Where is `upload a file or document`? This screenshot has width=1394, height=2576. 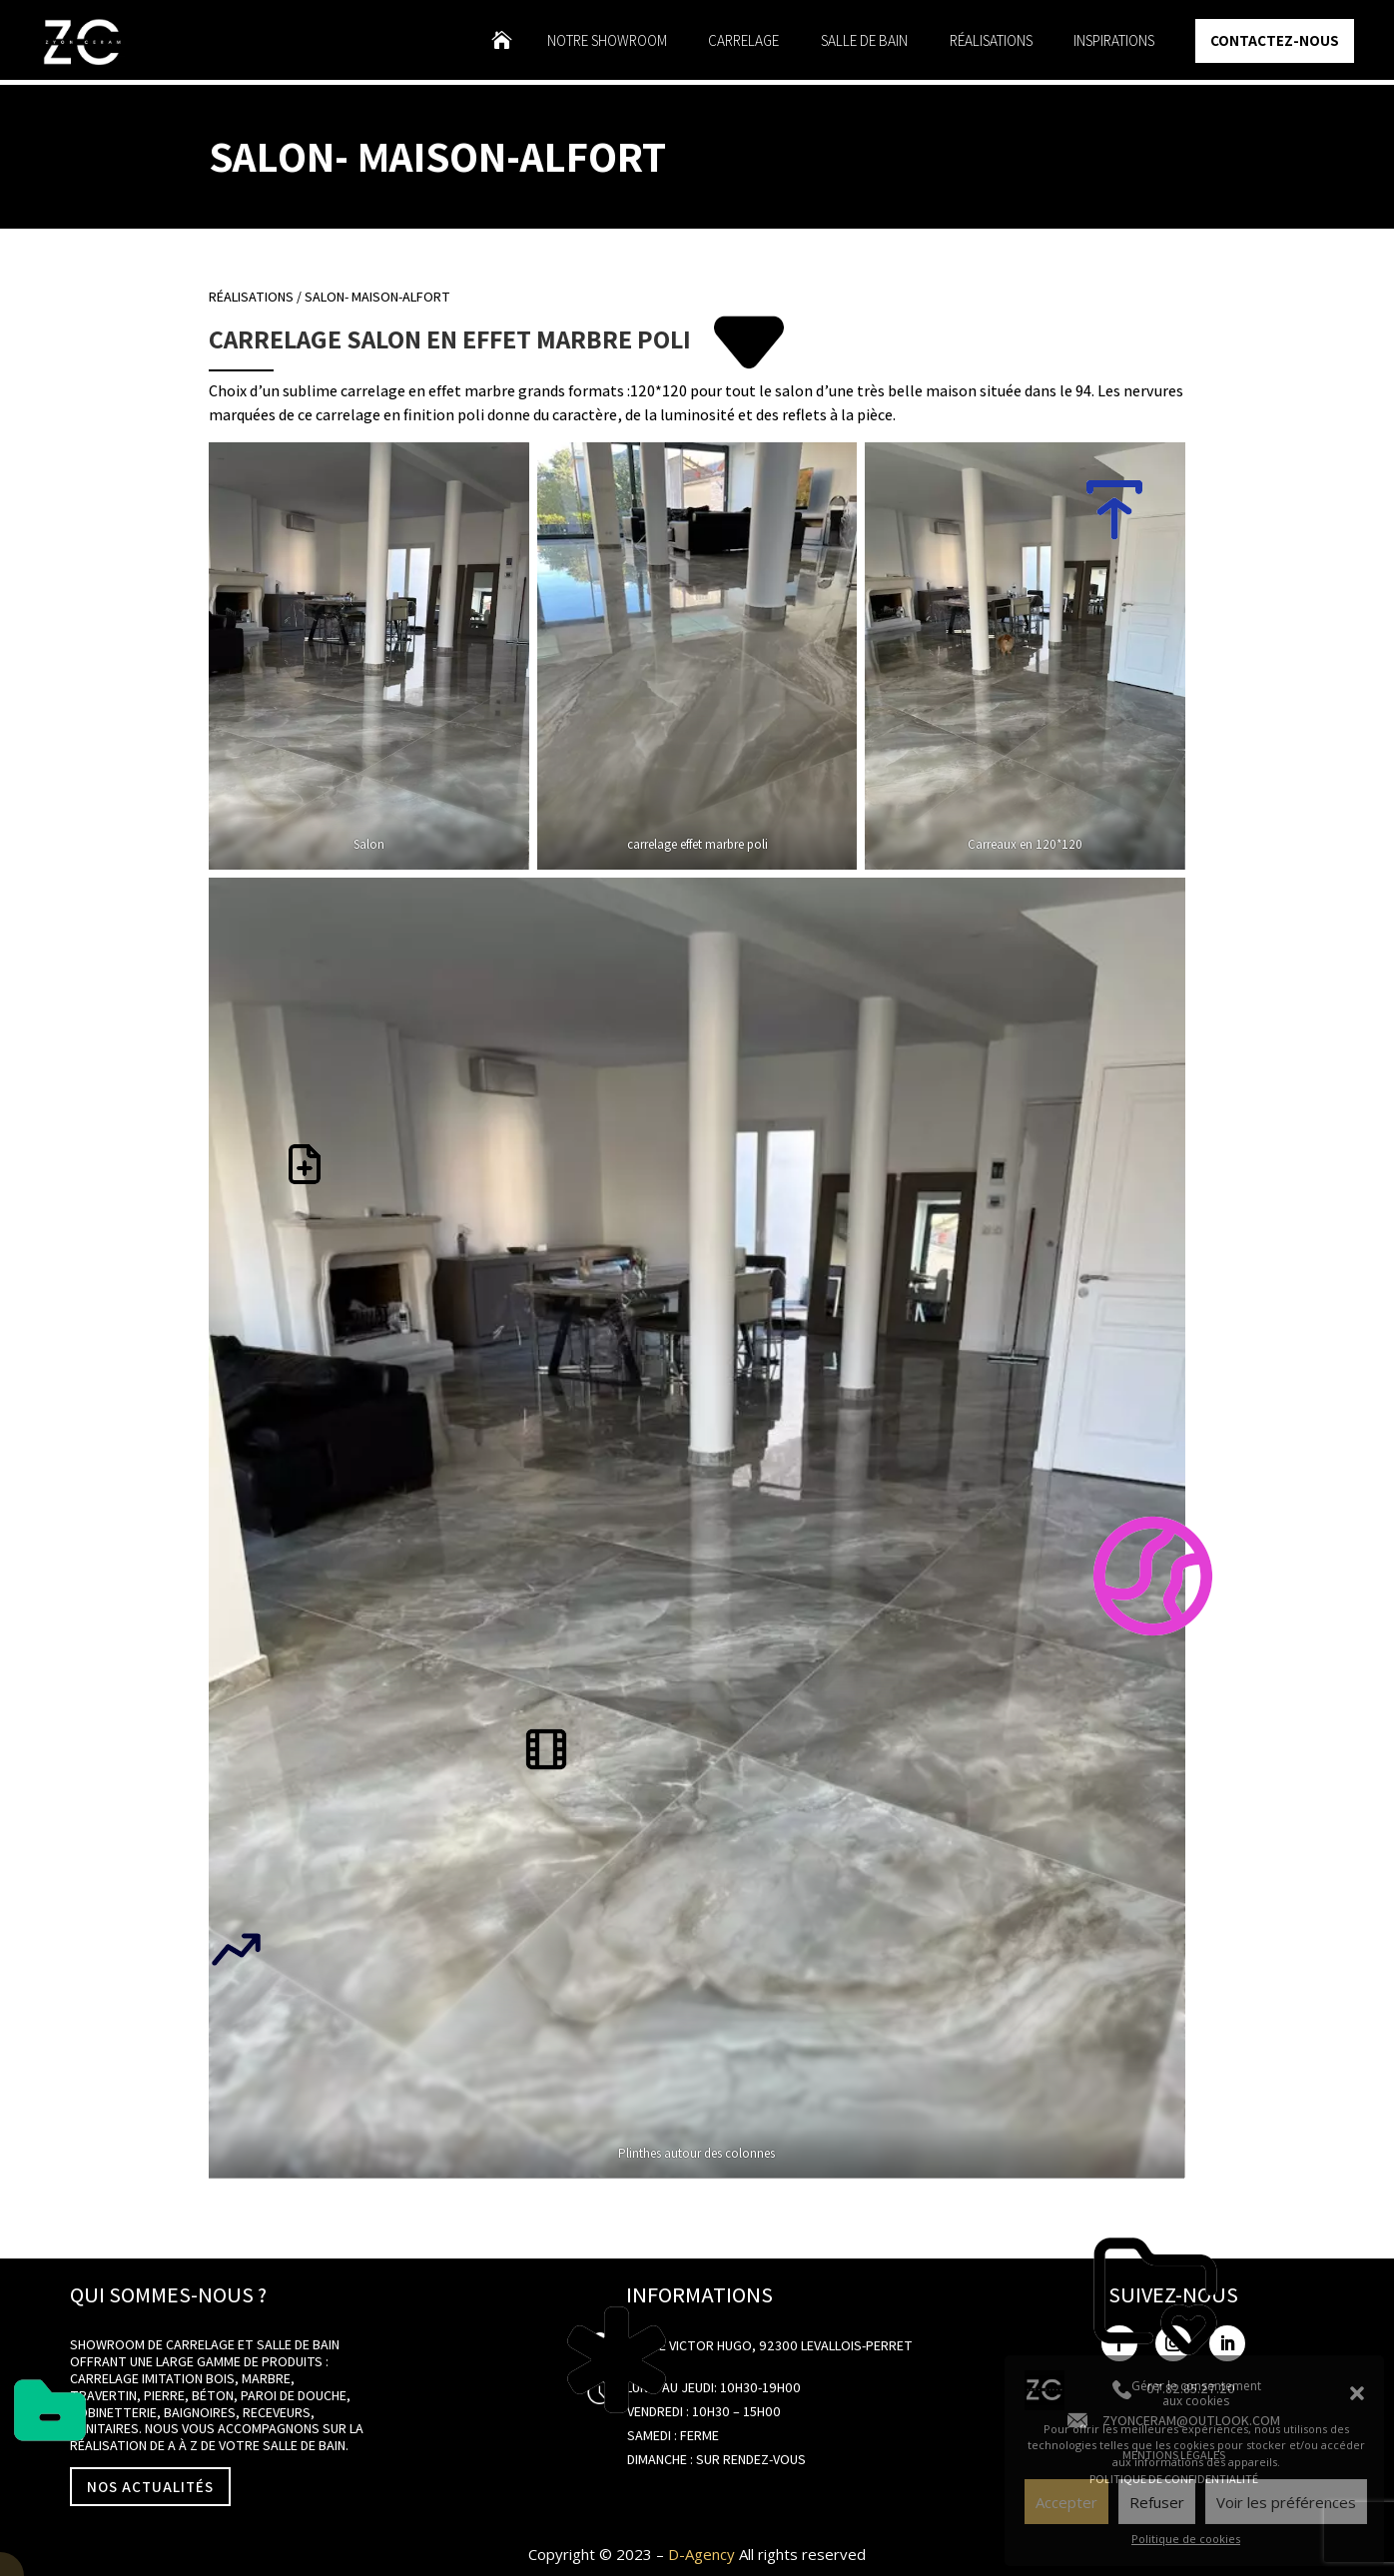 upload a file or document is located at coordinates (1114, 508).